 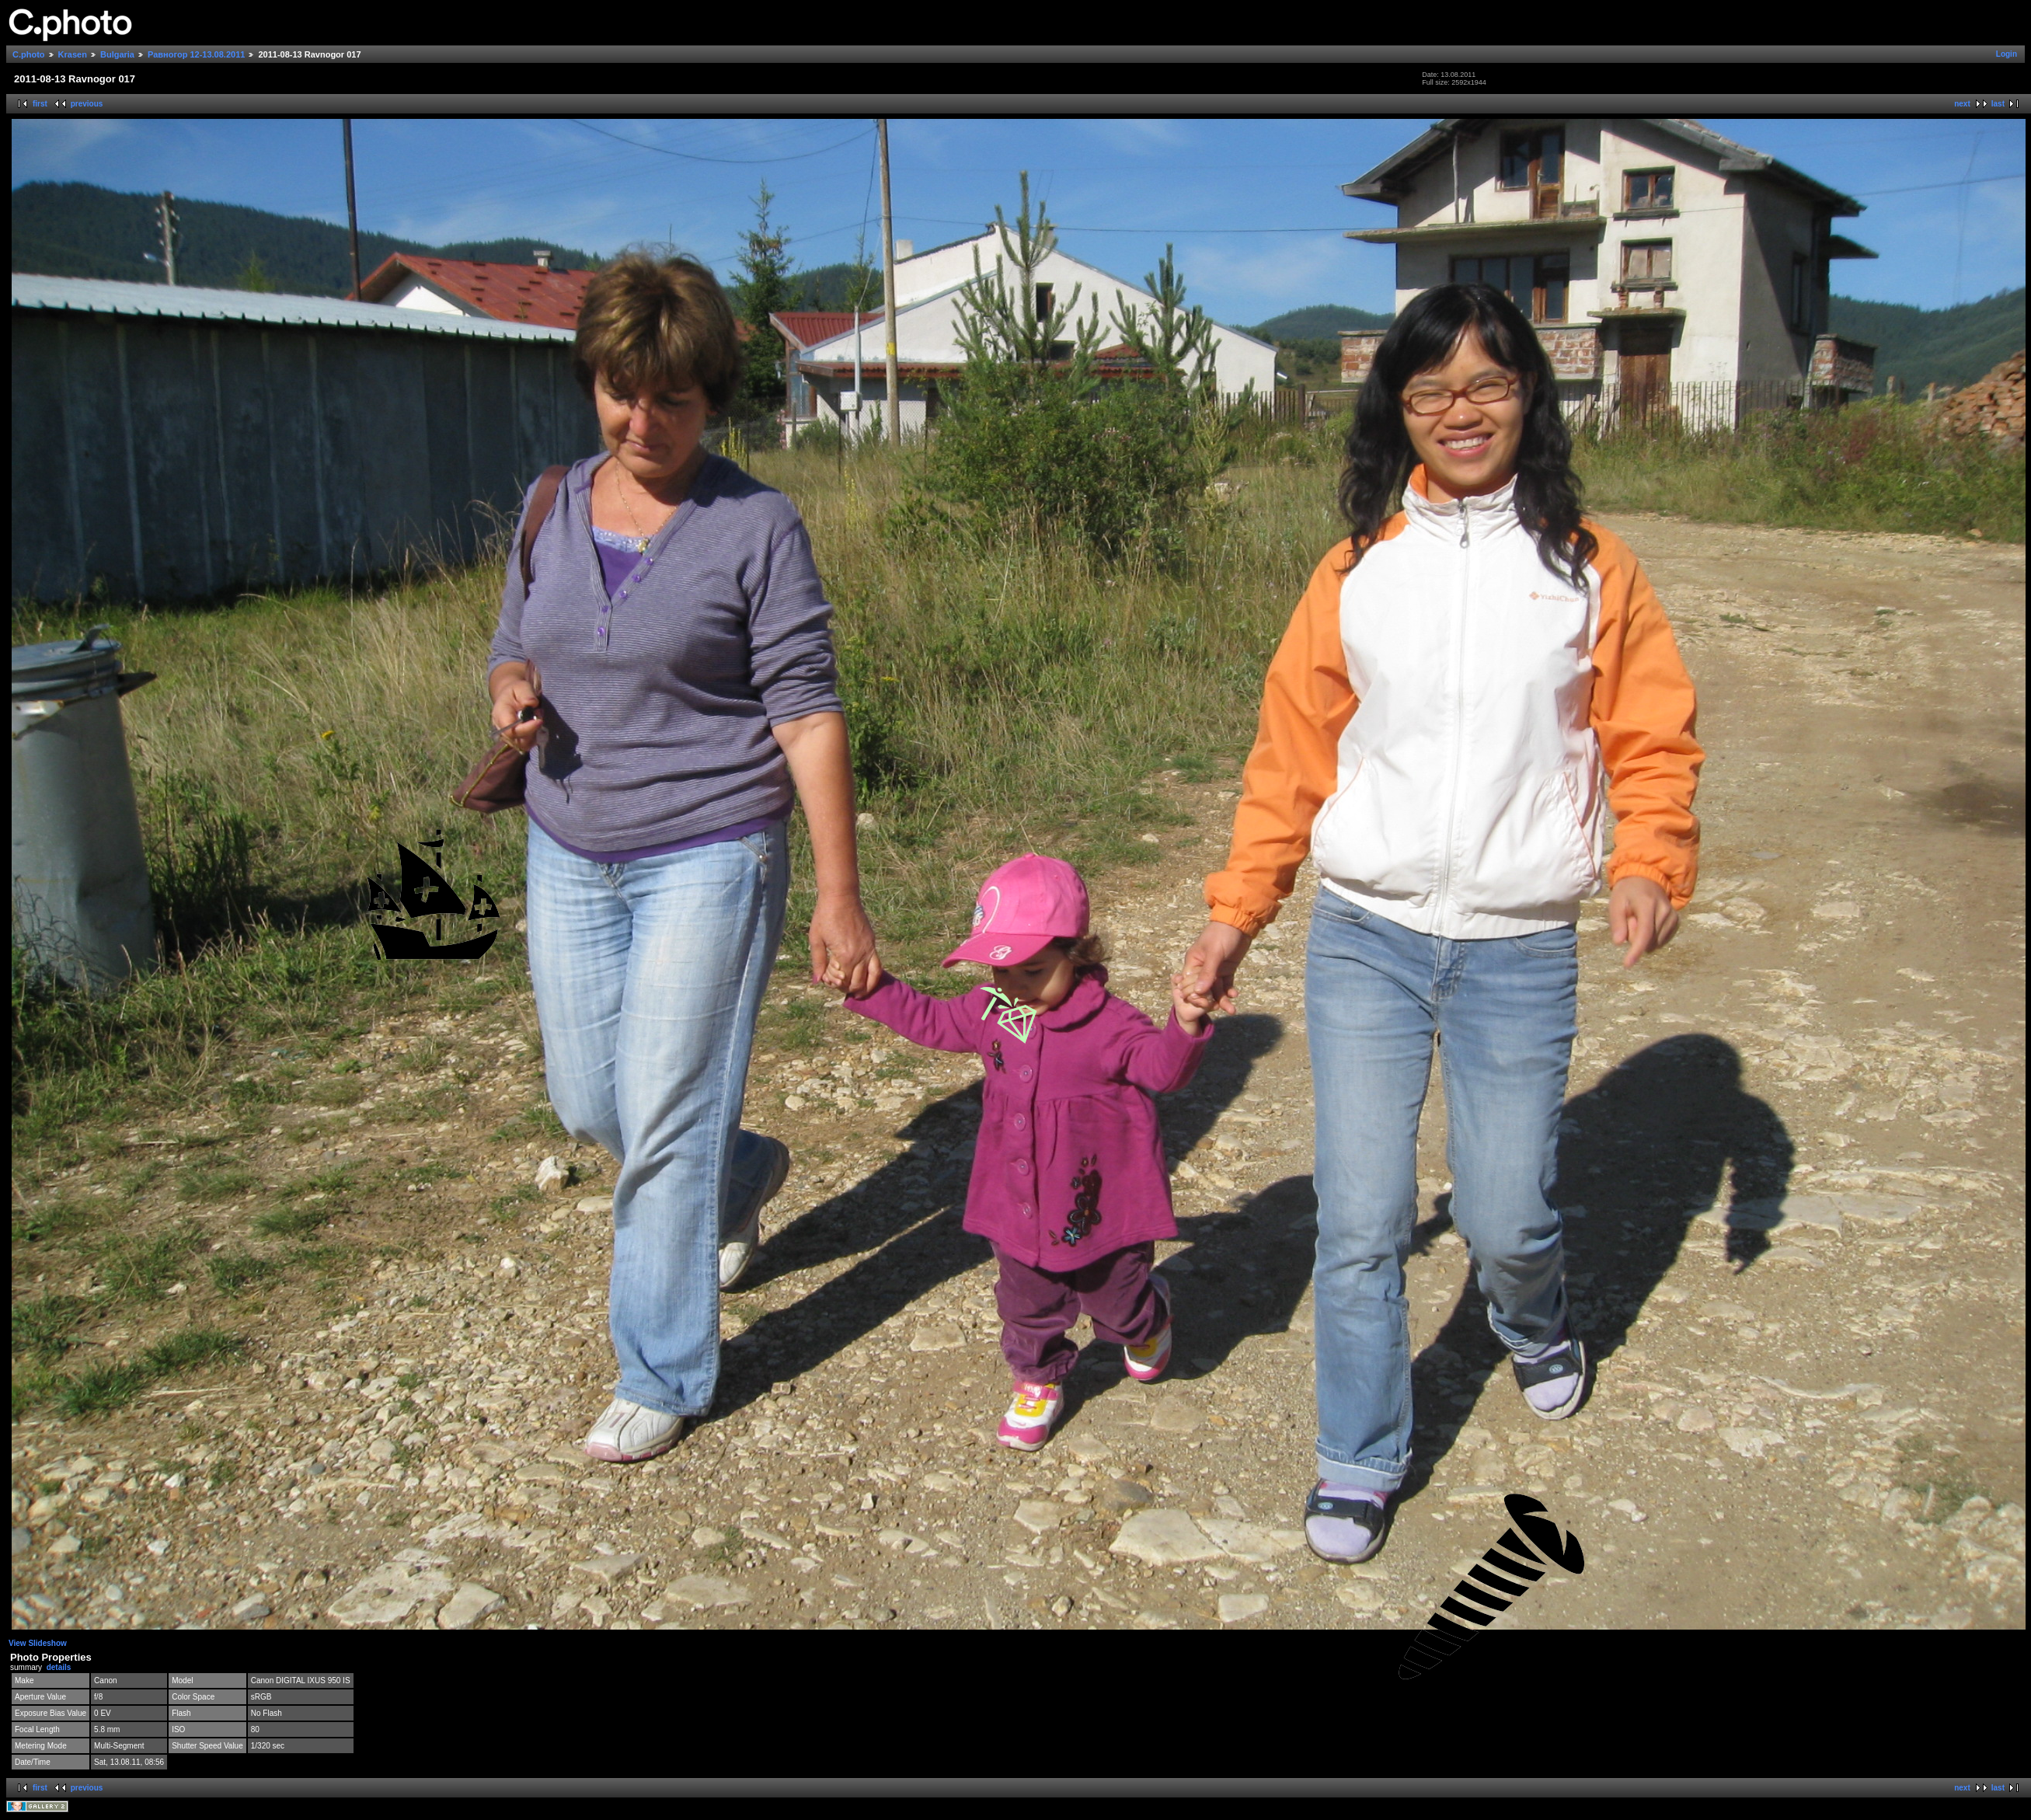 I want to click on historical sailing ship icon for exploration games, so click(x=434, y=892).